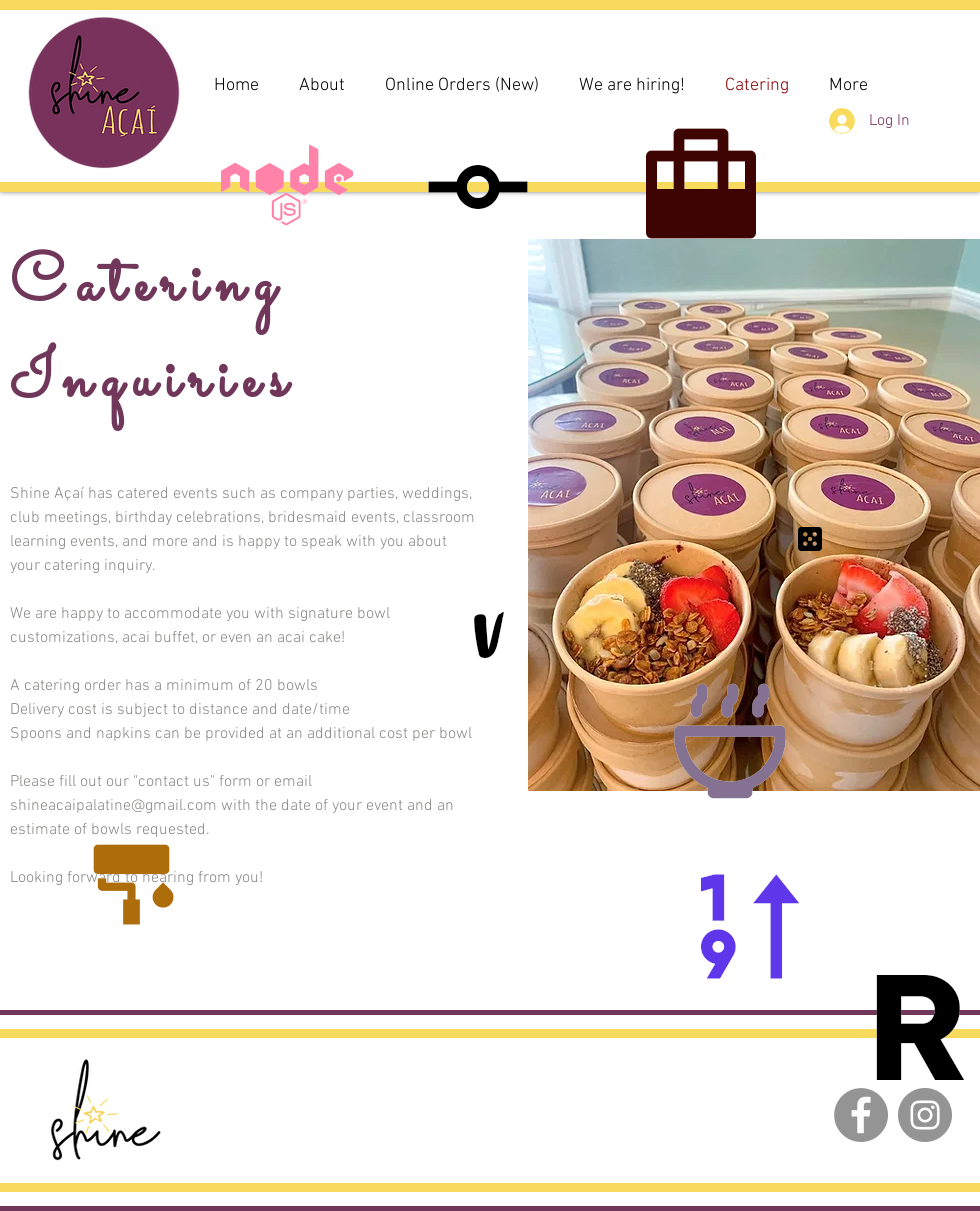 This screenshot has width=980, height=1211. Describe the element at coordinates (131, 882) in the screenshot. I see `access painting or drawing tools` at that location.